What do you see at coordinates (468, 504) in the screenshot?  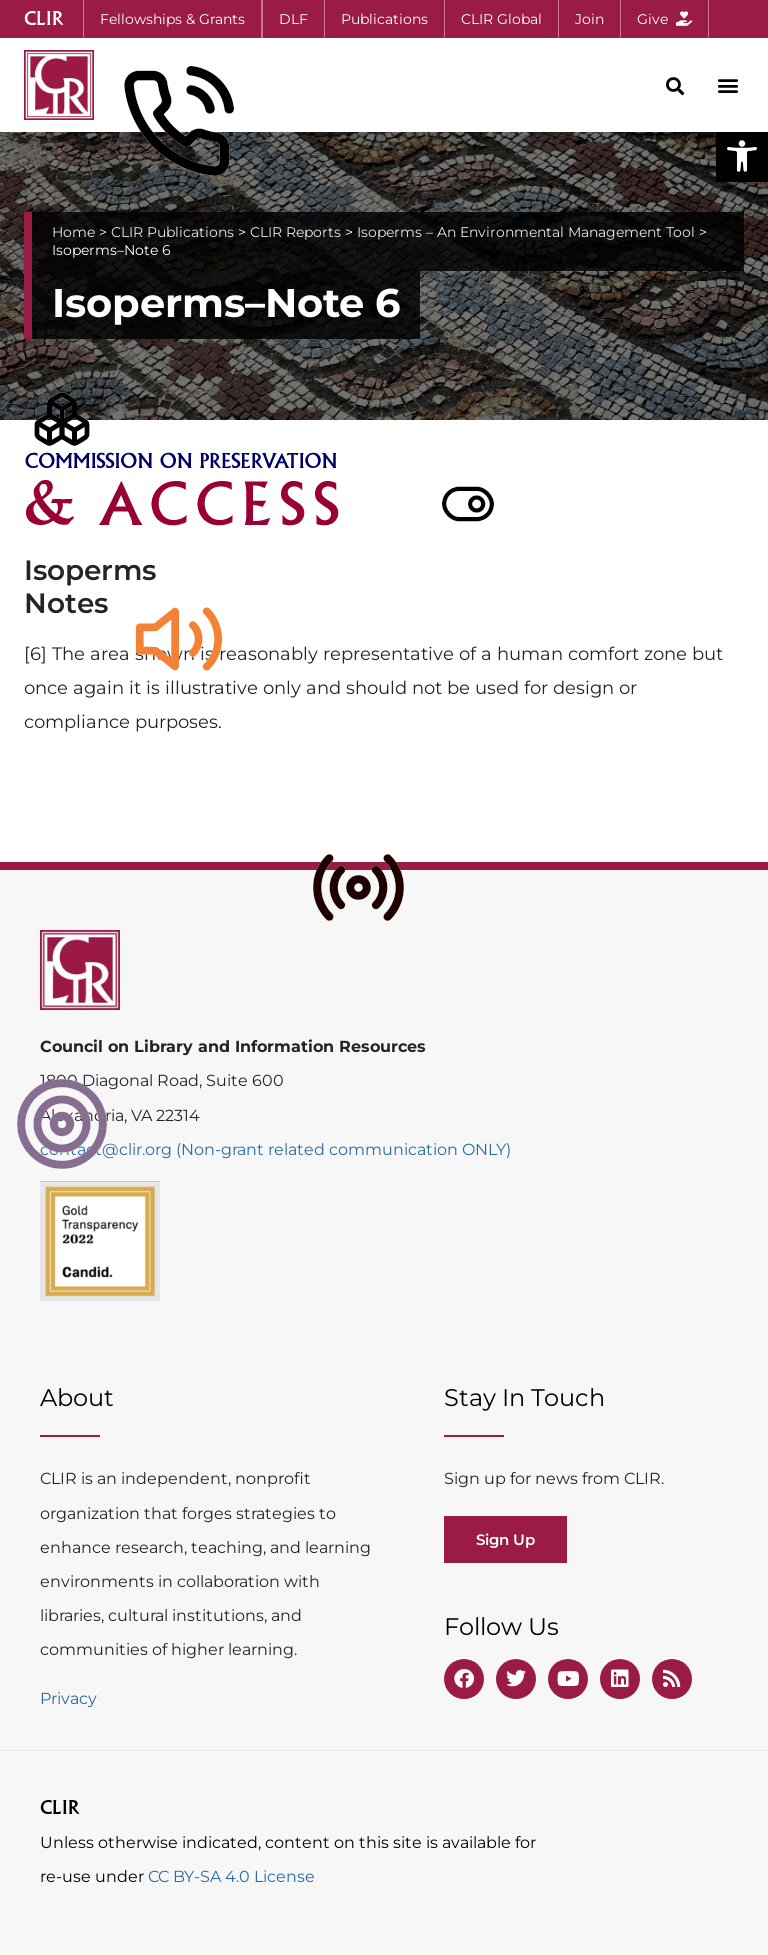 I see `toggle switch in the on/enabled position` at bounding box center [468, 504].